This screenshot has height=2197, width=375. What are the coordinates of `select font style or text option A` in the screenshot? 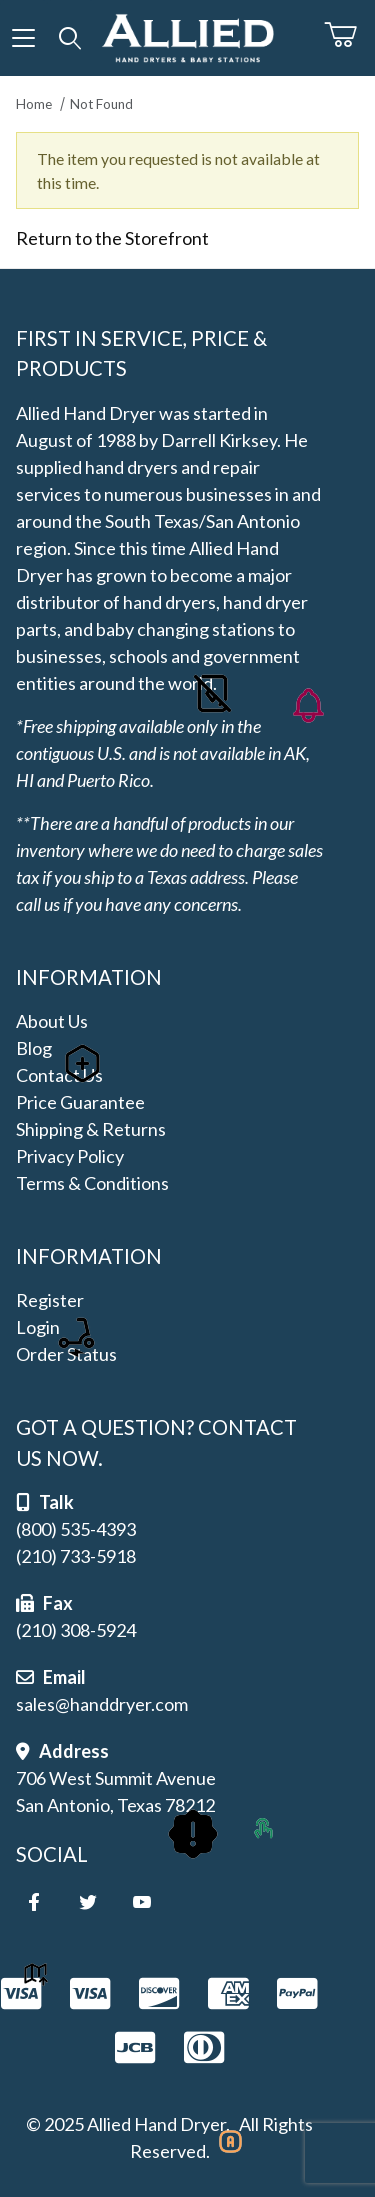 It's located at (230, 2141).